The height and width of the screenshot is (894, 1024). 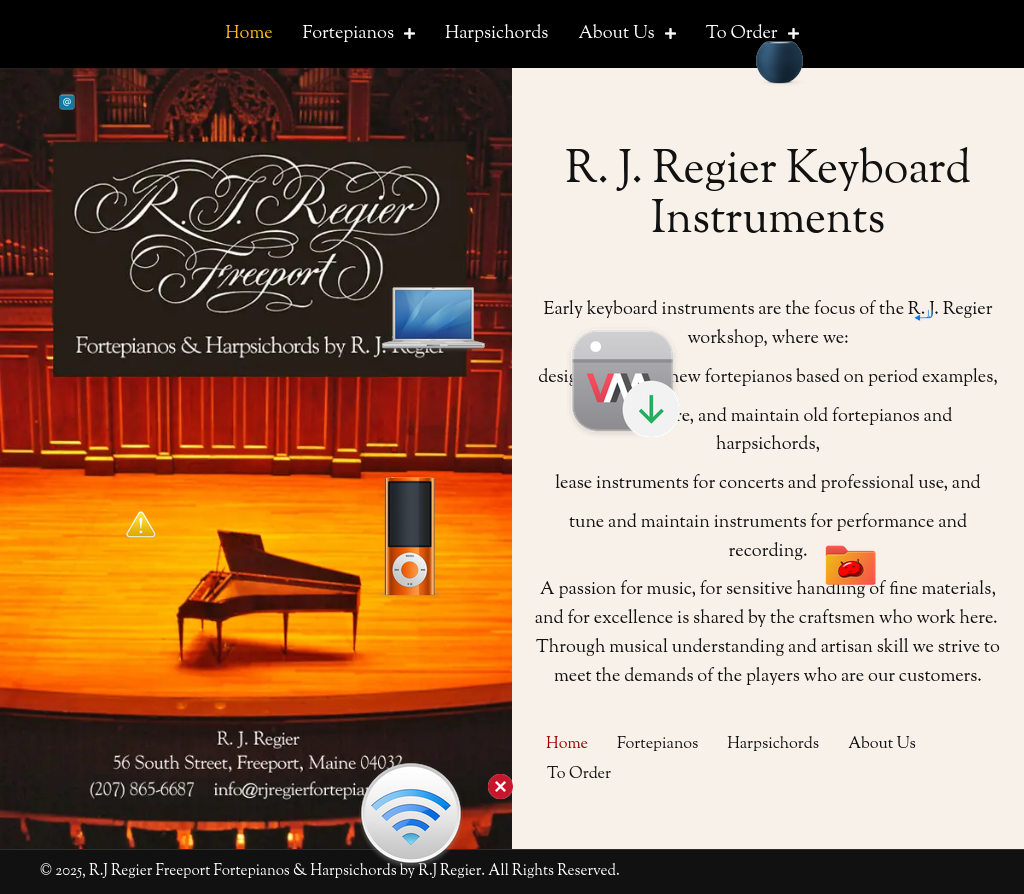 I want to click on open airport utility to manage wireless network settings, so click(x=411, y=813).